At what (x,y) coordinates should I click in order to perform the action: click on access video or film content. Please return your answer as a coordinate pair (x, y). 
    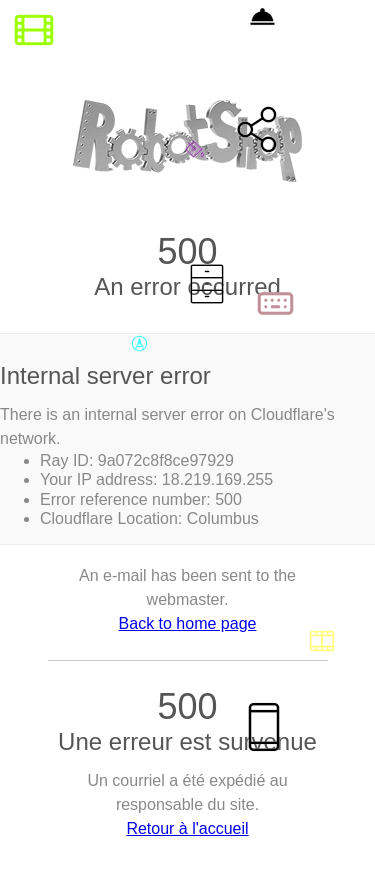
    Looking at the image, I should click on (34, 30).